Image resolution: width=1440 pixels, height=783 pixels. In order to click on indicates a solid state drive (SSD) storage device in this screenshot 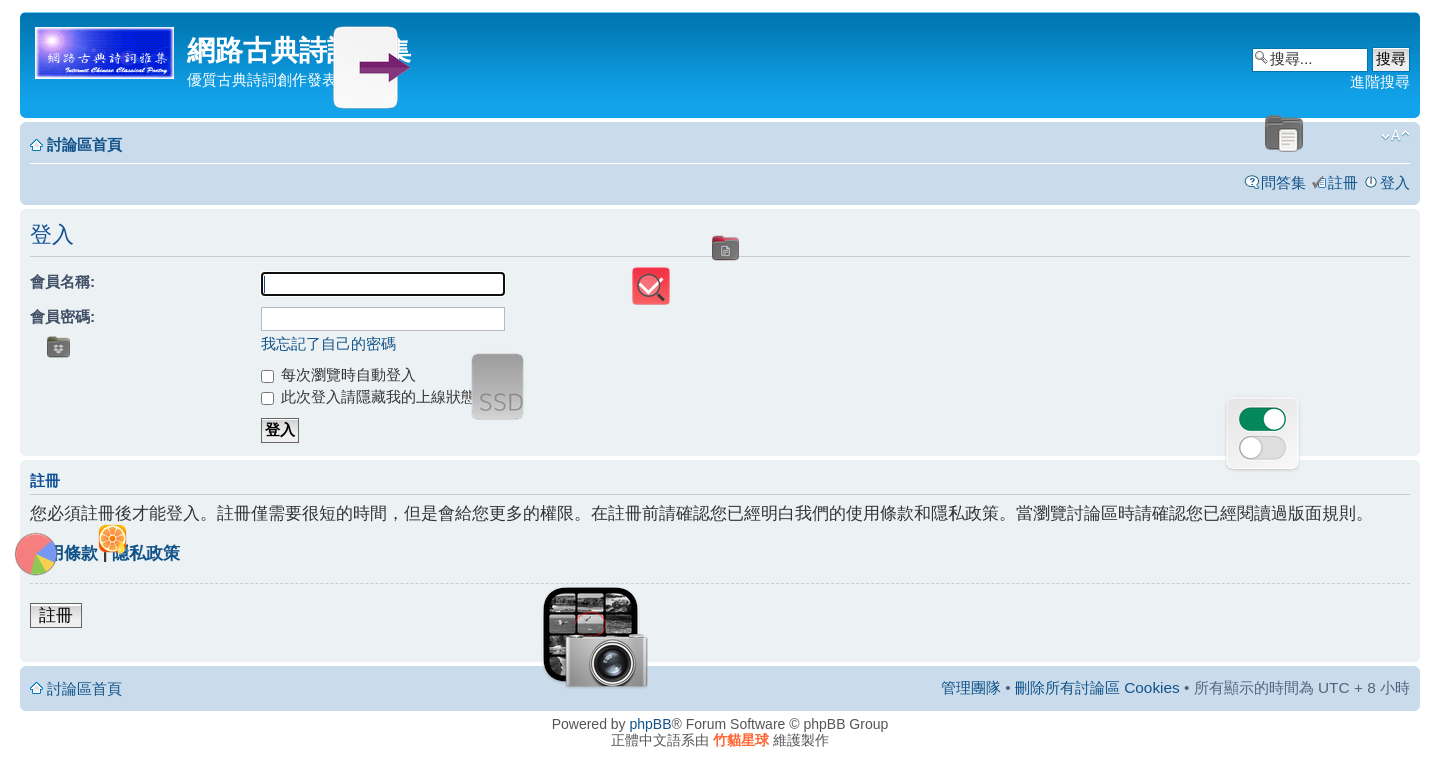, I will do `click(497, 386)`.